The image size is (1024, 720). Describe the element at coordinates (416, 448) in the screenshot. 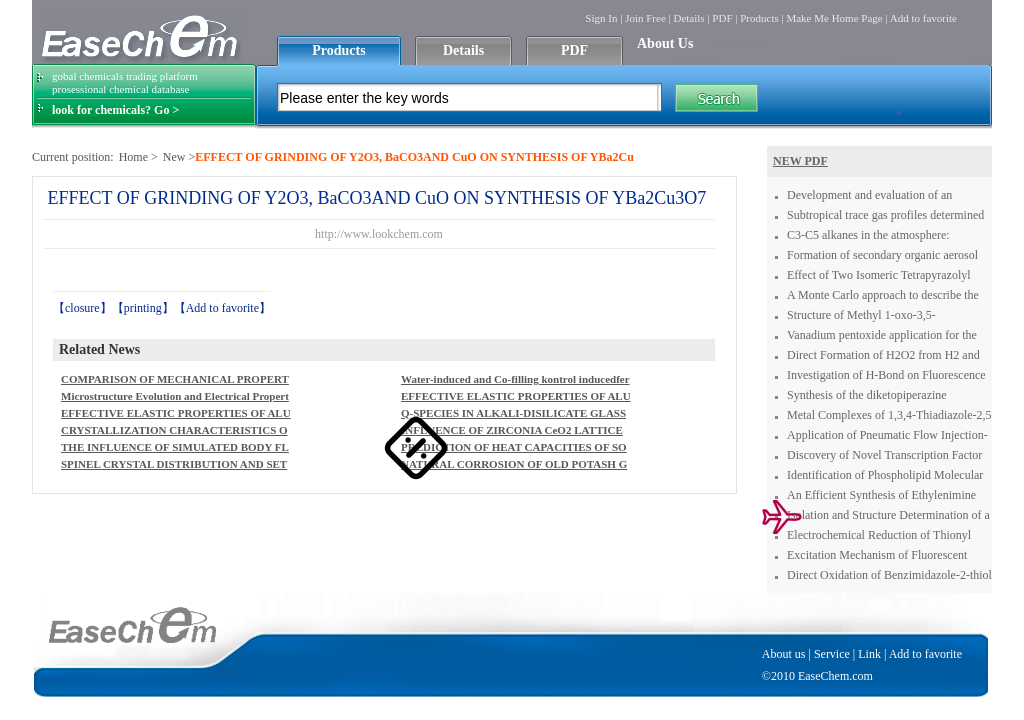

I see `view discount or promotional offer` at that location.